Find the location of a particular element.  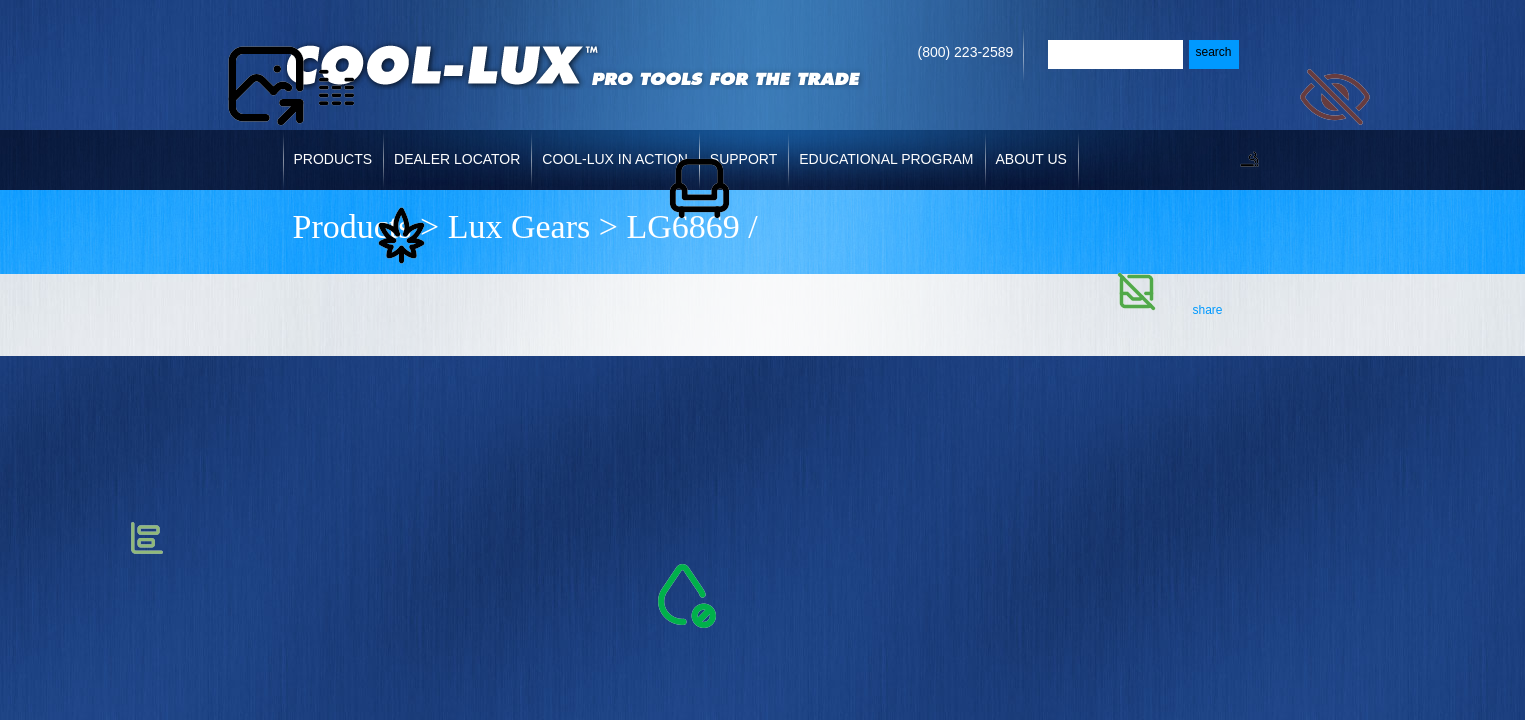

indicates a designated smoking area is located at coordinates (1249, 160).